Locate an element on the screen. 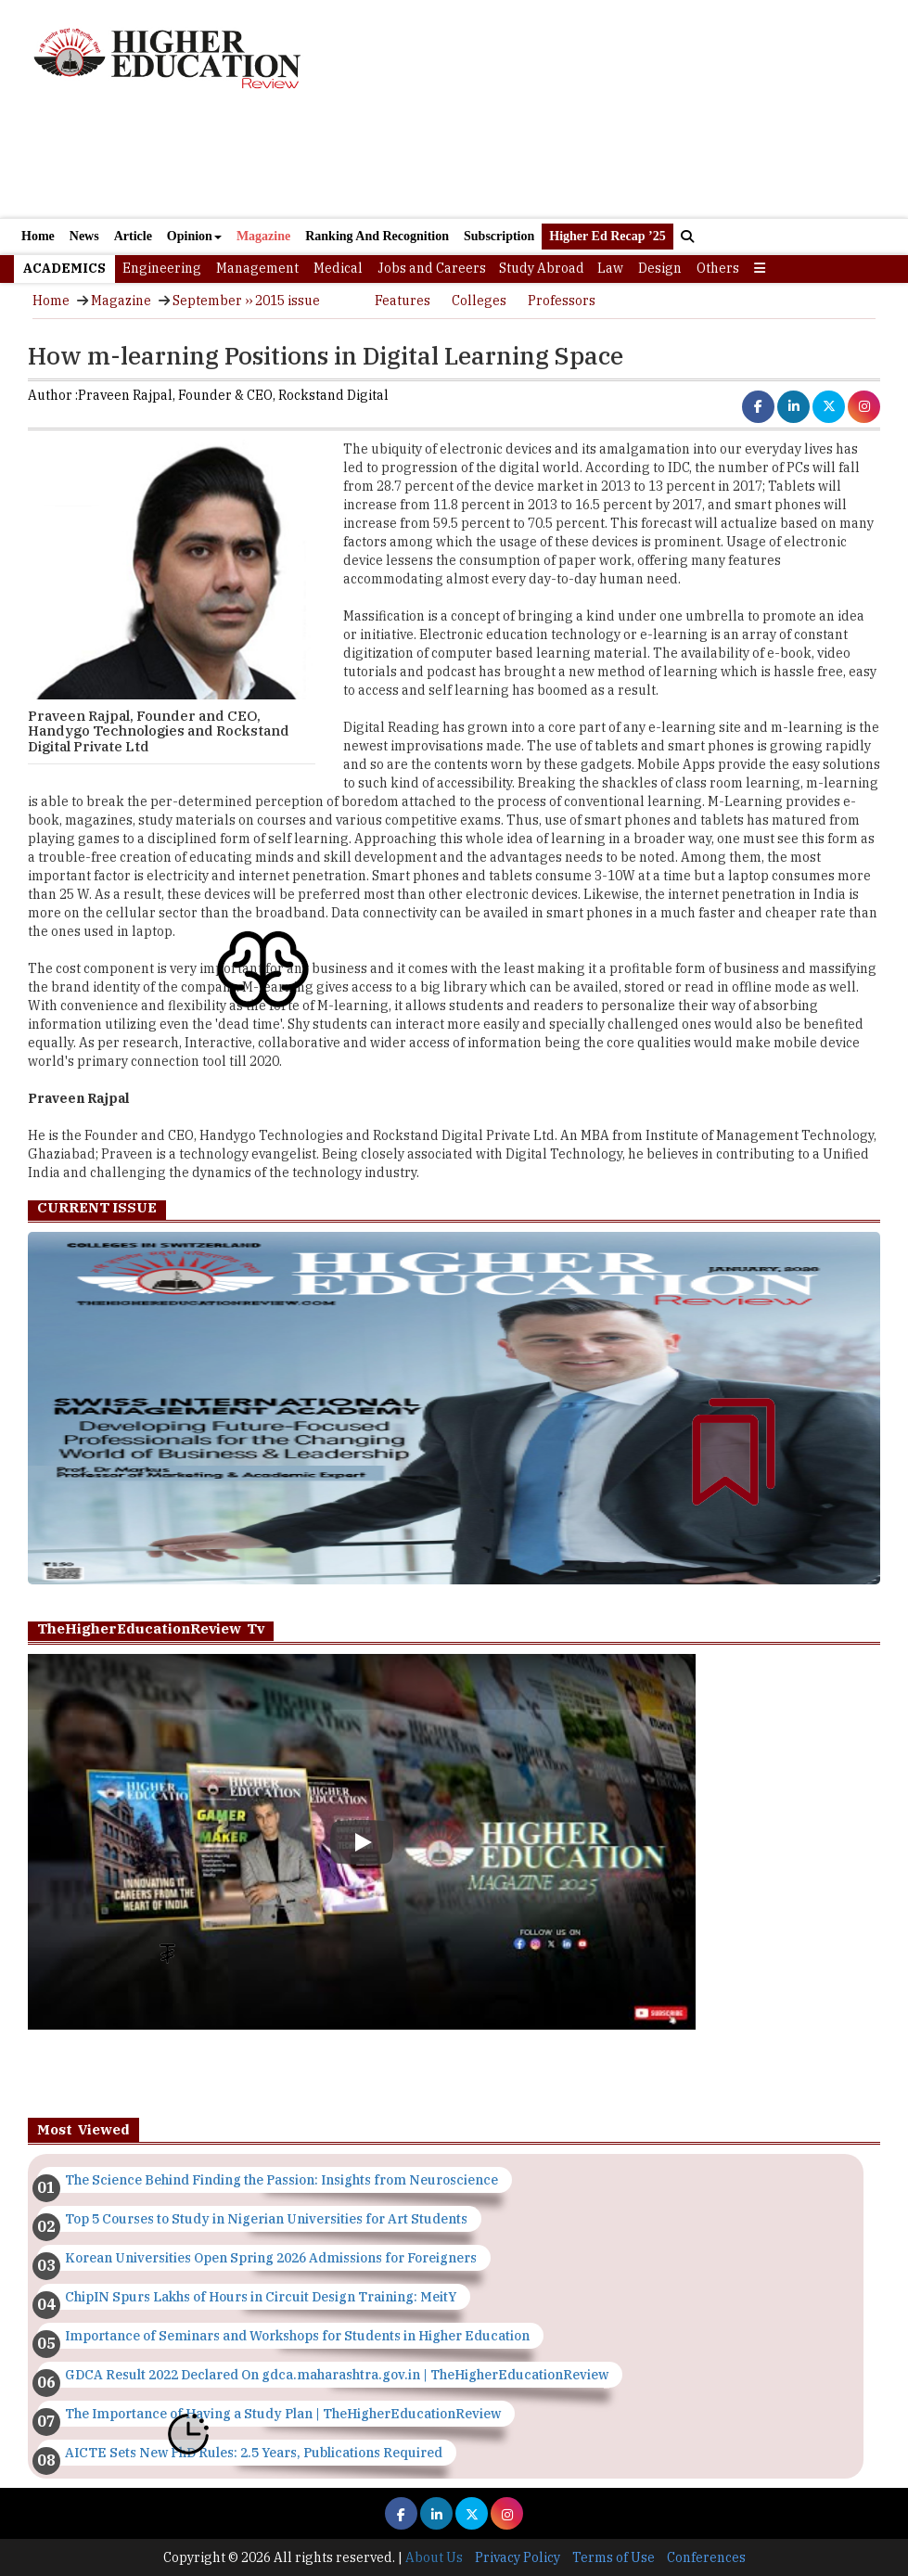  access AI or smart features is located at coordinates (262, 970).